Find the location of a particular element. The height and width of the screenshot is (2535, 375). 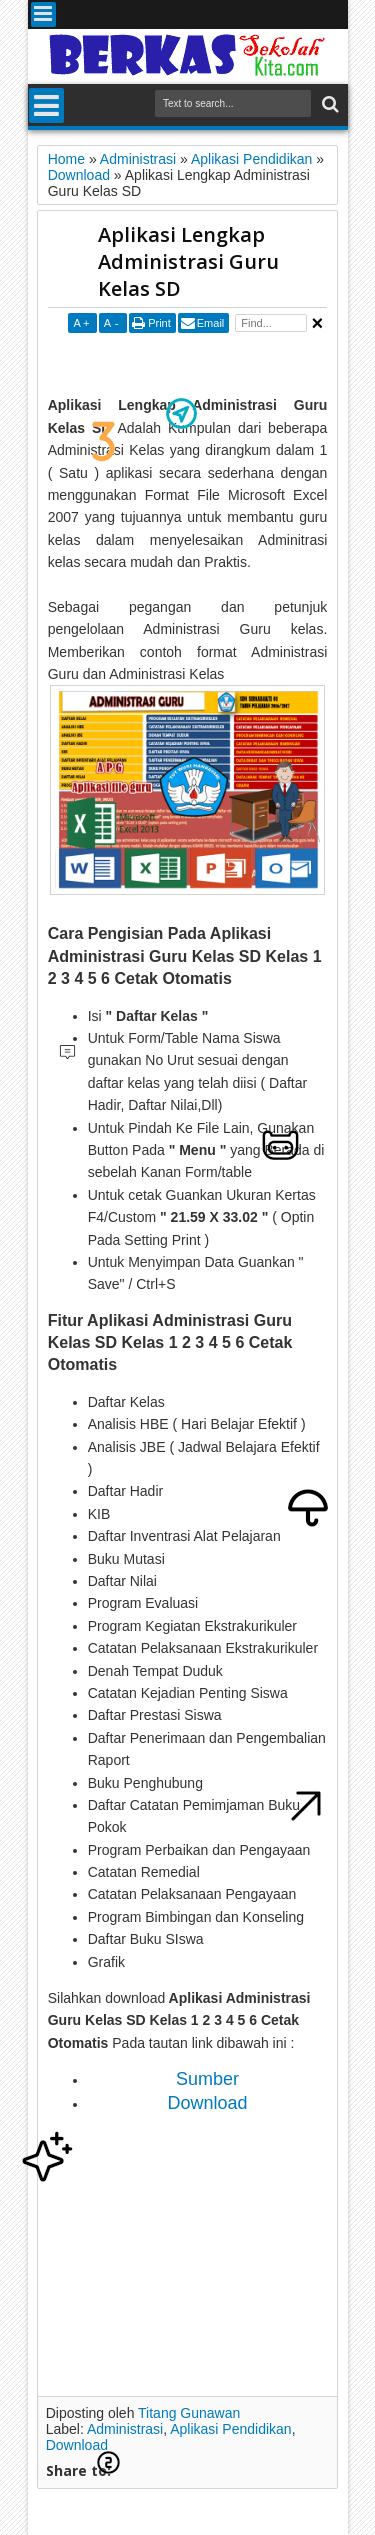

open link in new tab or window is located at coordinates (306, 1806).